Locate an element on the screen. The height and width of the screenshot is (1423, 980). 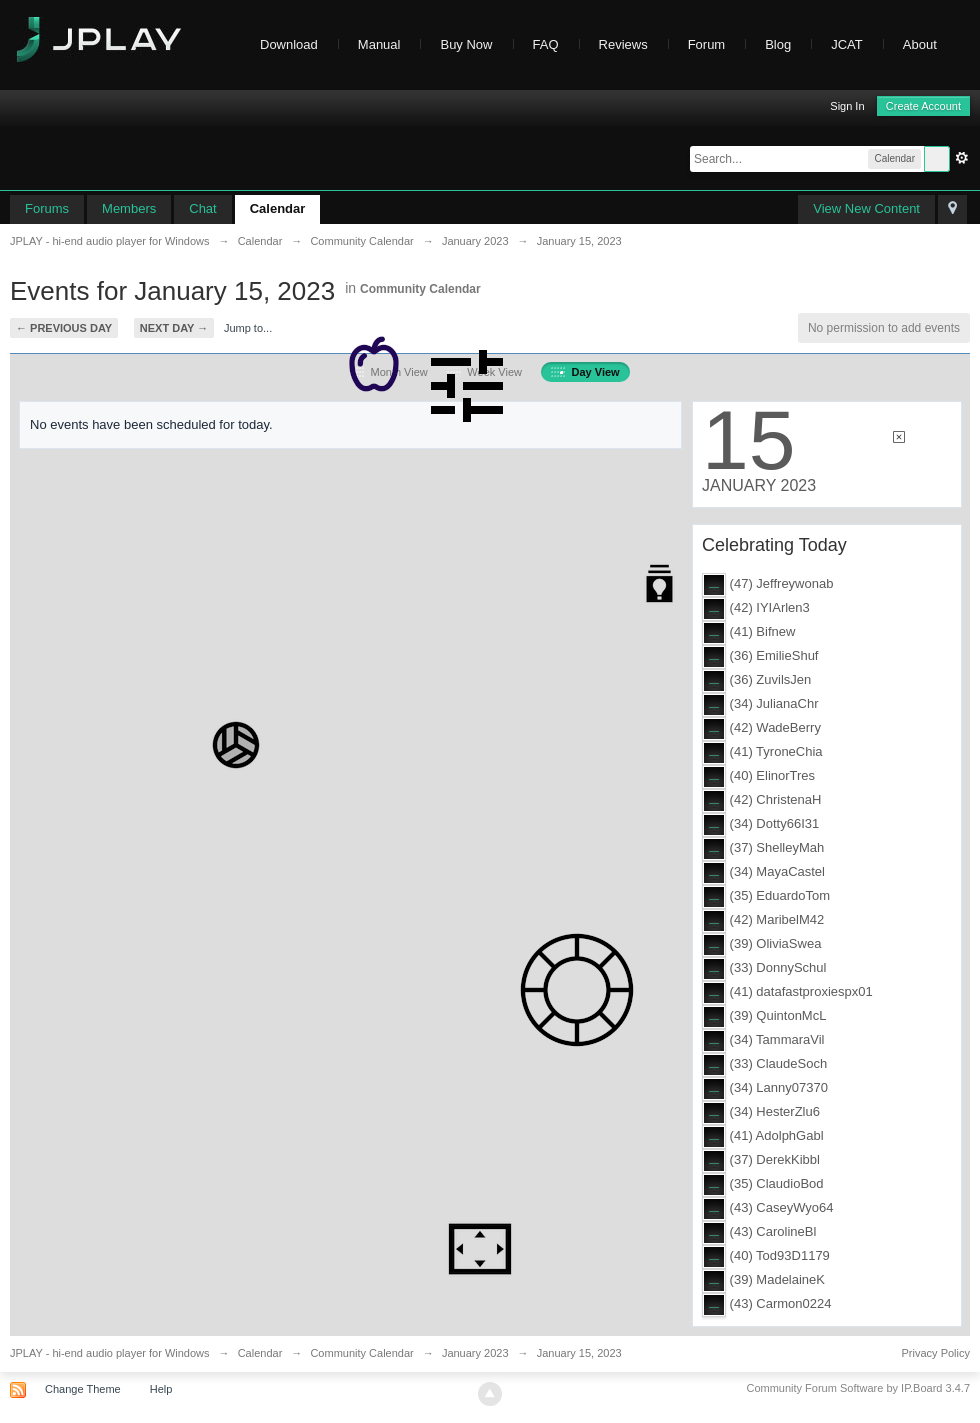
close or dismiss a dialog box is located at coordinates (899, 437).